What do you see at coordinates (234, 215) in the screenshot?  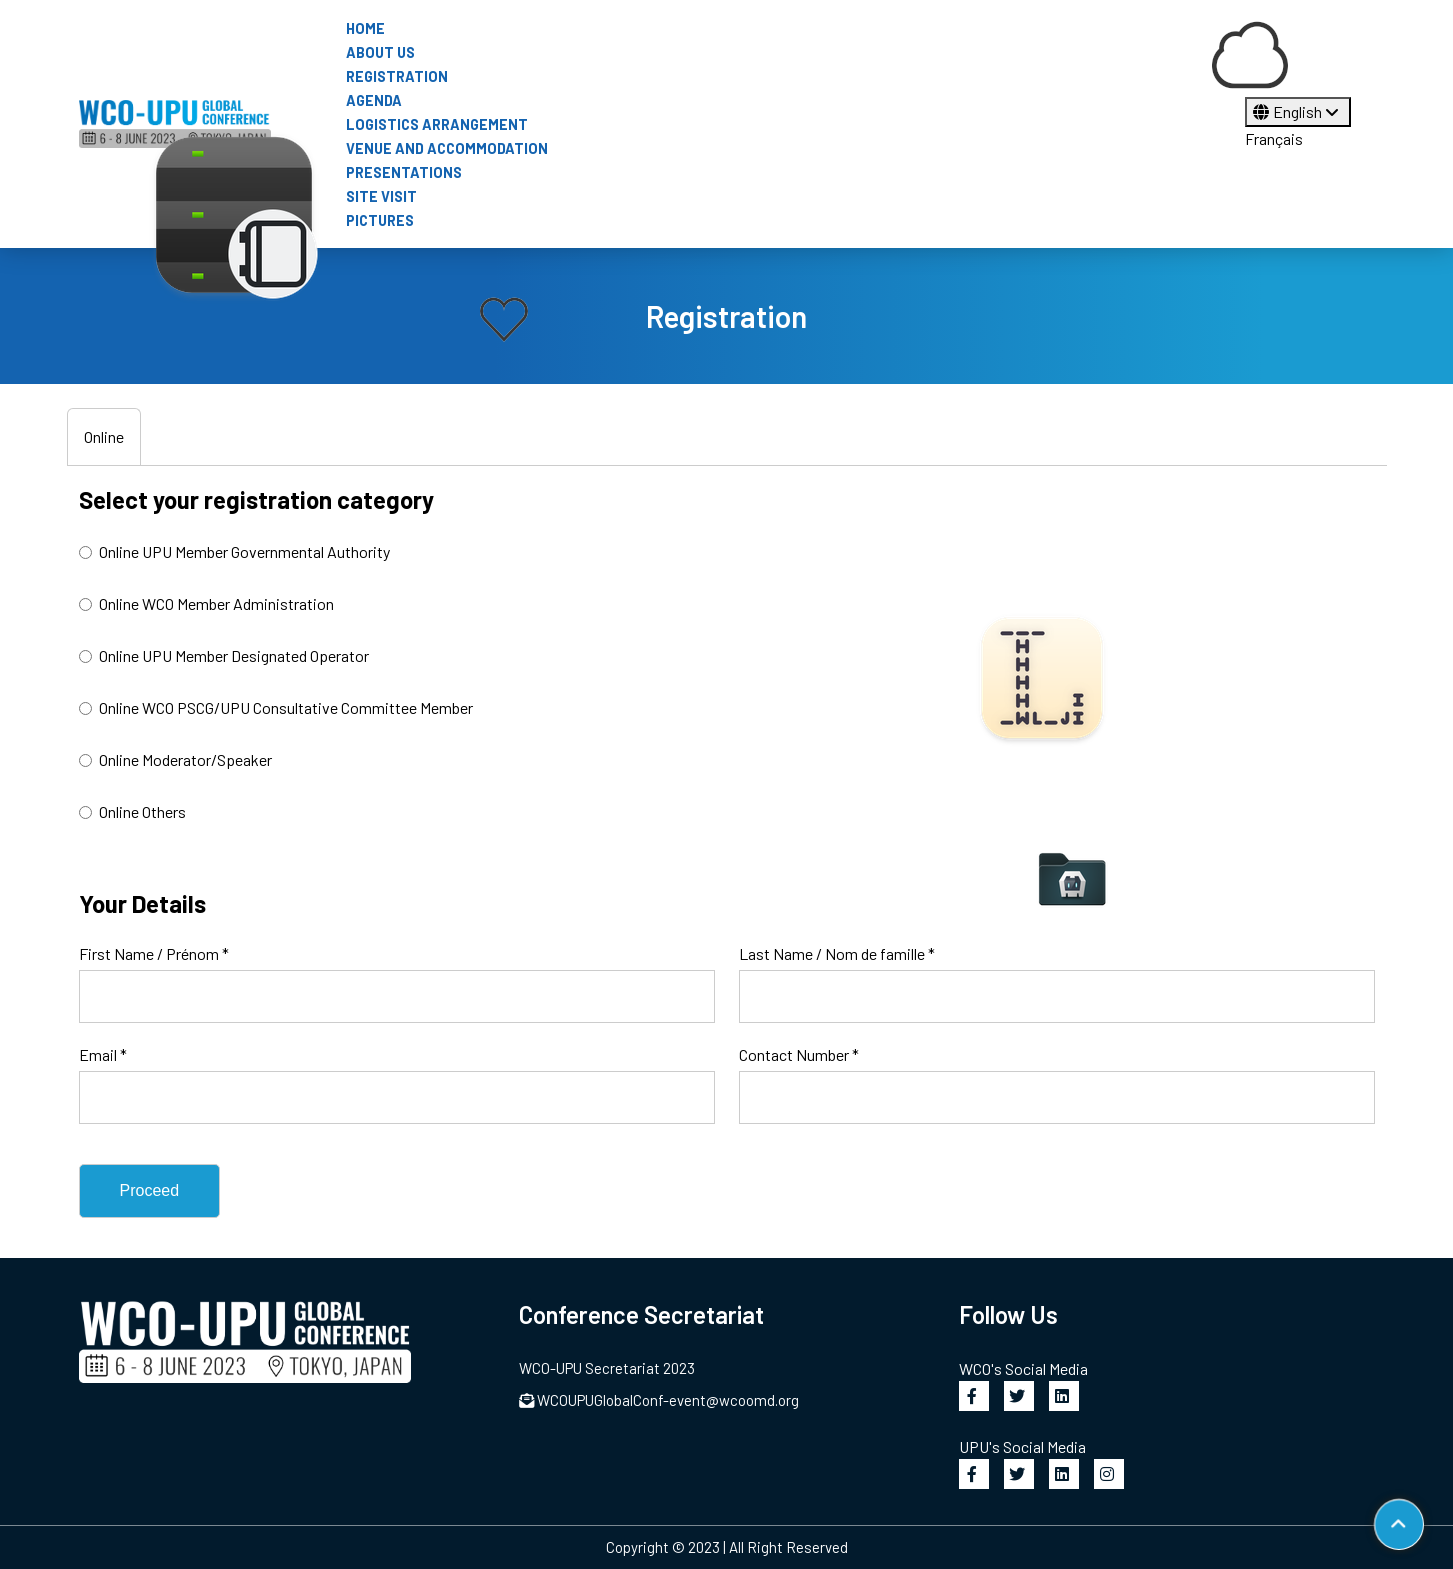 I see `configure ldap server connection settings` at bounding box center [234, 215].